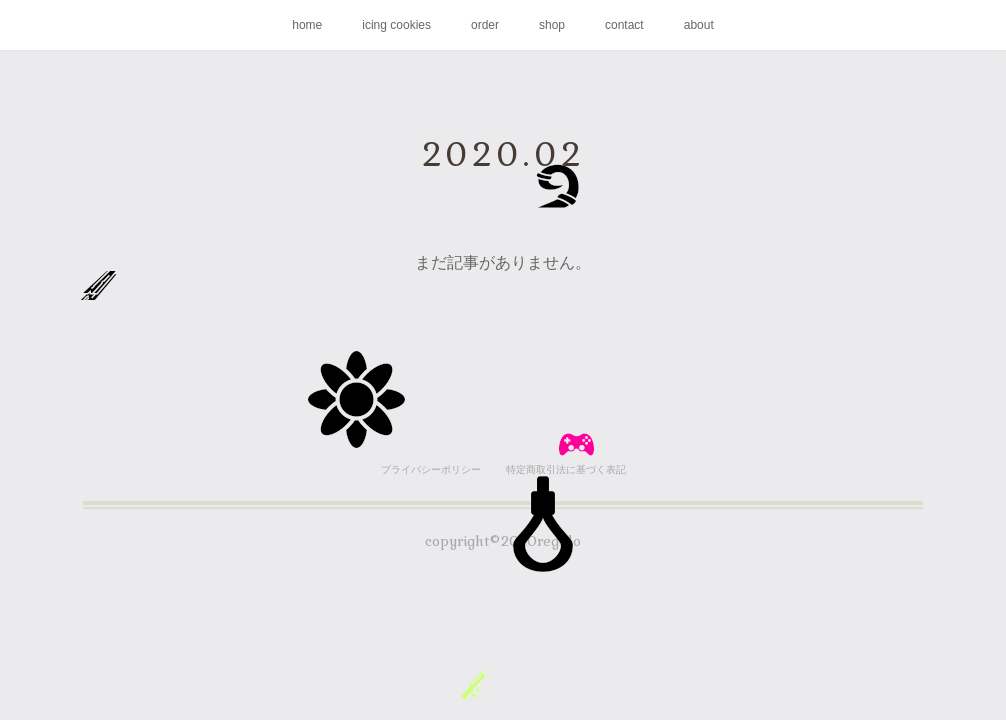  I want to click on wooden planks or lumber resource in a crafting game, so click(98, 285).